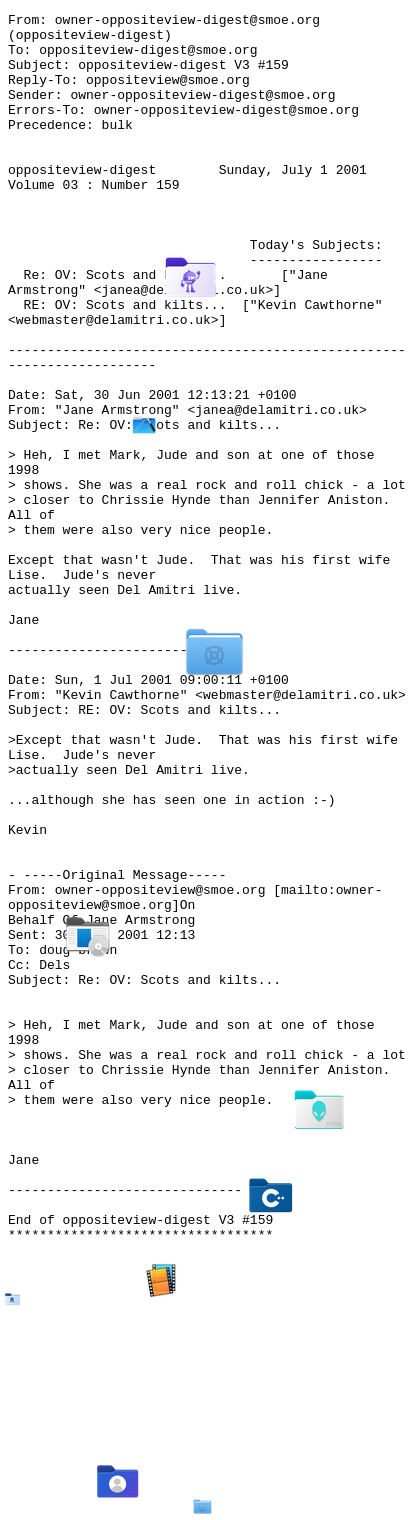 This screenshot has height=1520, width=416. What do you see at coordinates (190, 278) in the screenshot?
I see `open the maui framework project folder` at bounding box center [190, 278].